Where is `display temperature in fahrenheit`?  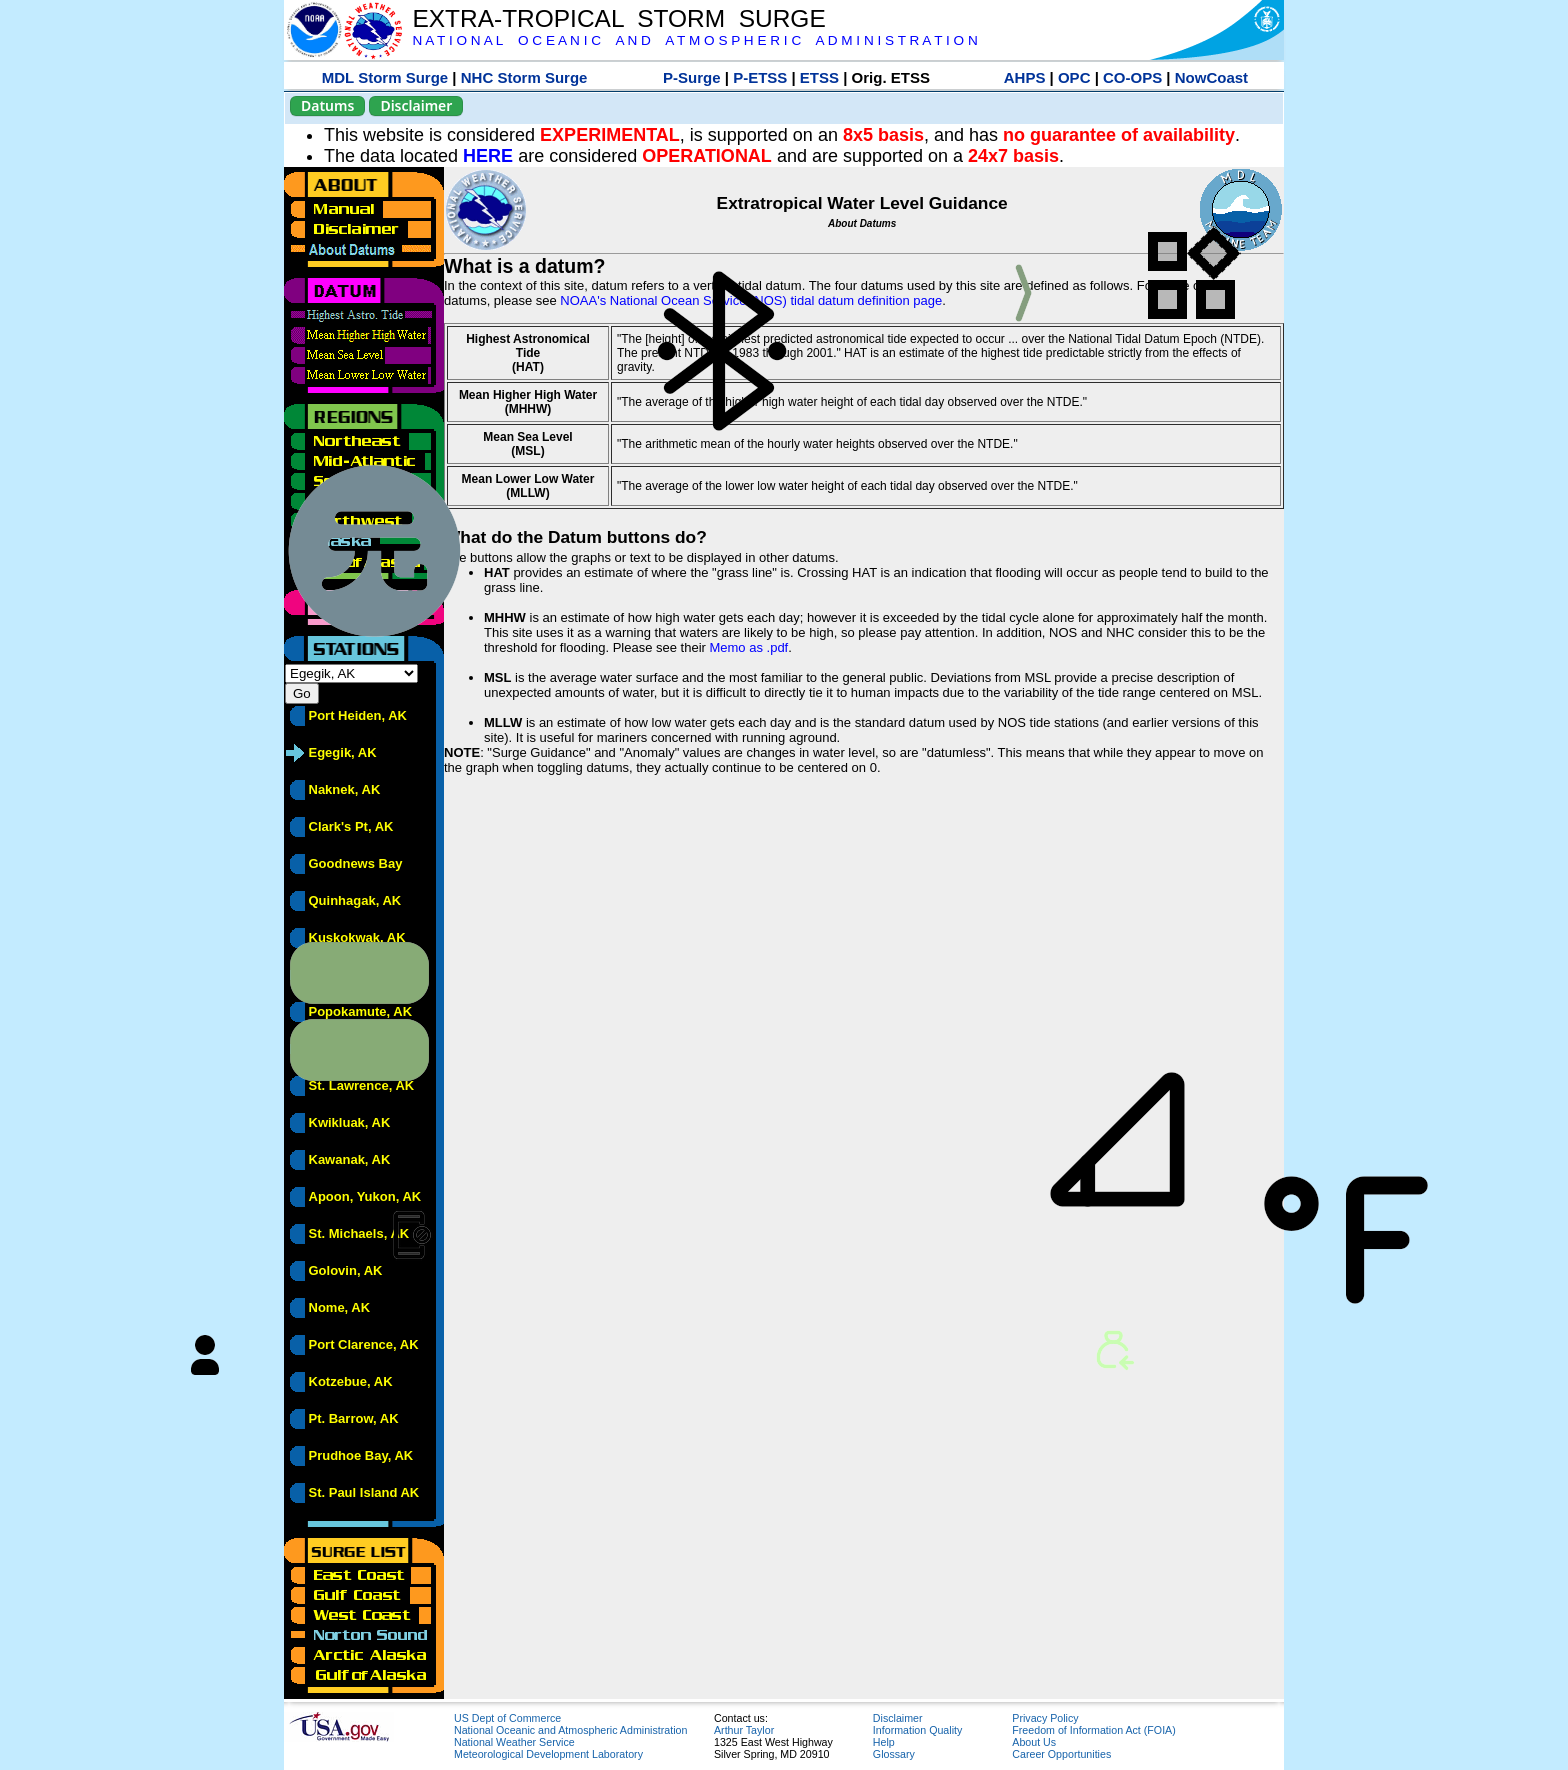 display temperature in fahrenheit is located at coordinates (1346, 1240).